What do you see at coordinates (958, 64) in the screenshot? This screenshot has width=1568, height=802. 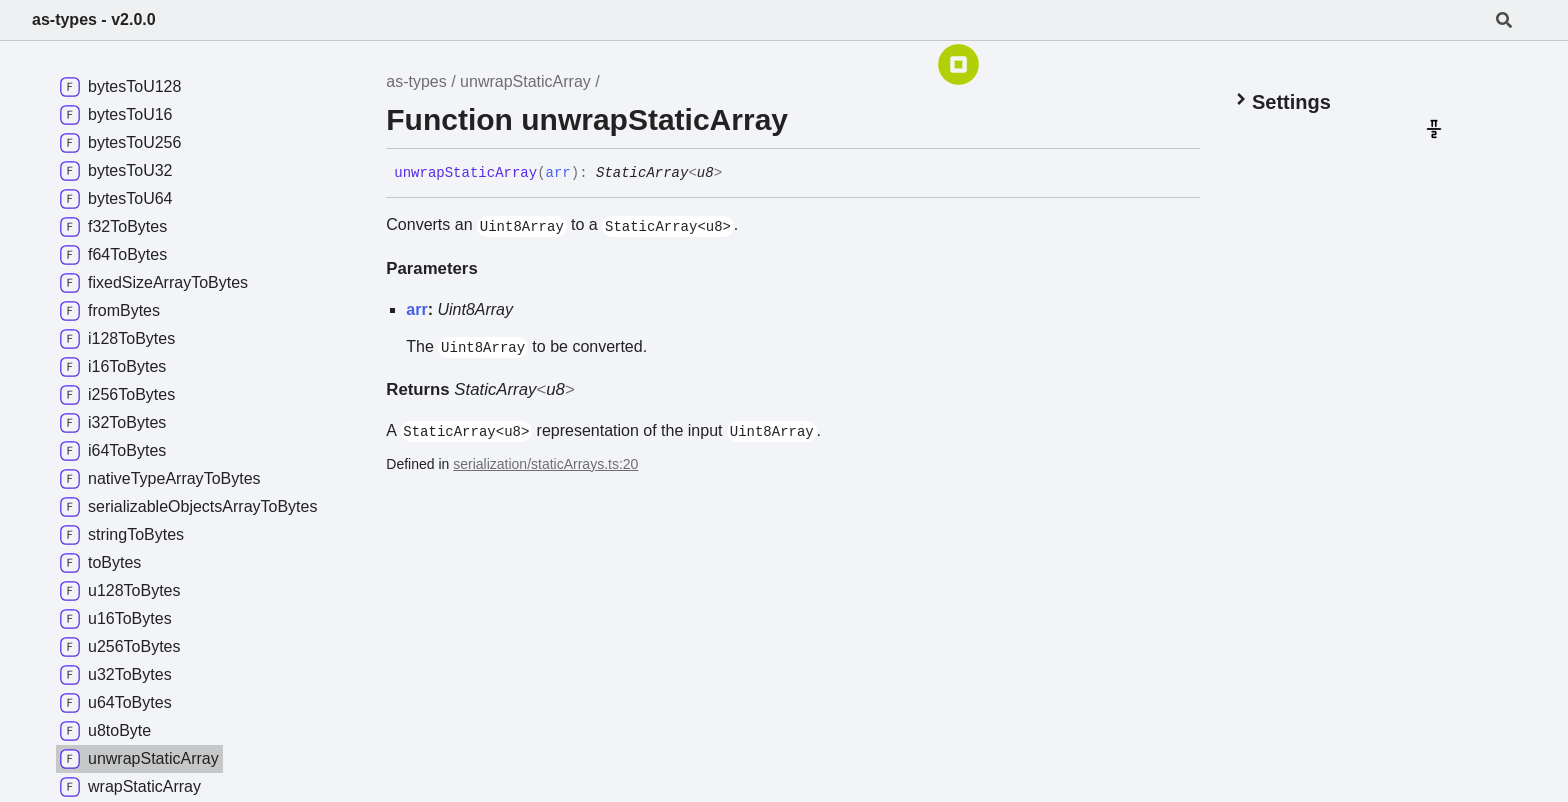 I see `stop media playback` at bounding box center [958, 64].